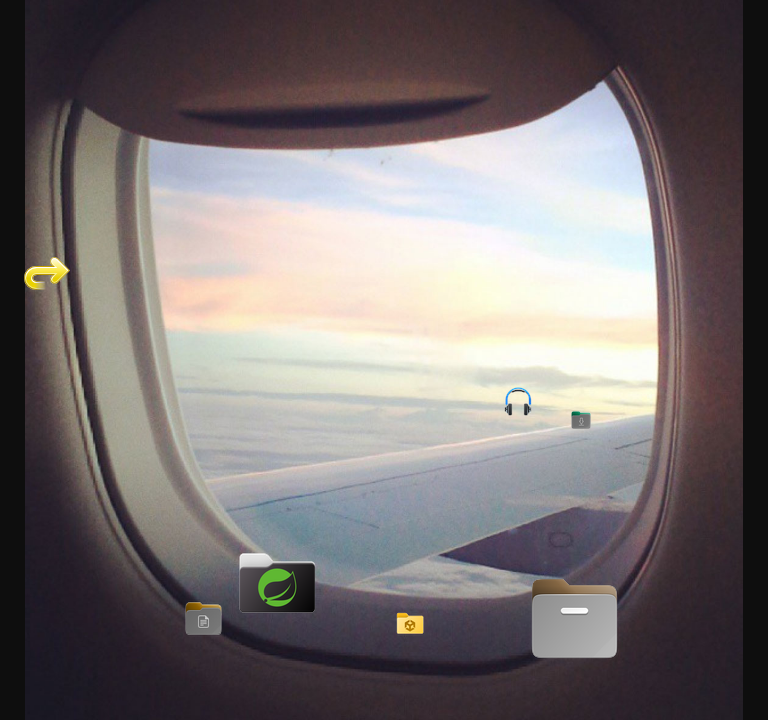 This screenshot has width=768, height=720. I want to click on open spring framework project files, so click(277, 585).